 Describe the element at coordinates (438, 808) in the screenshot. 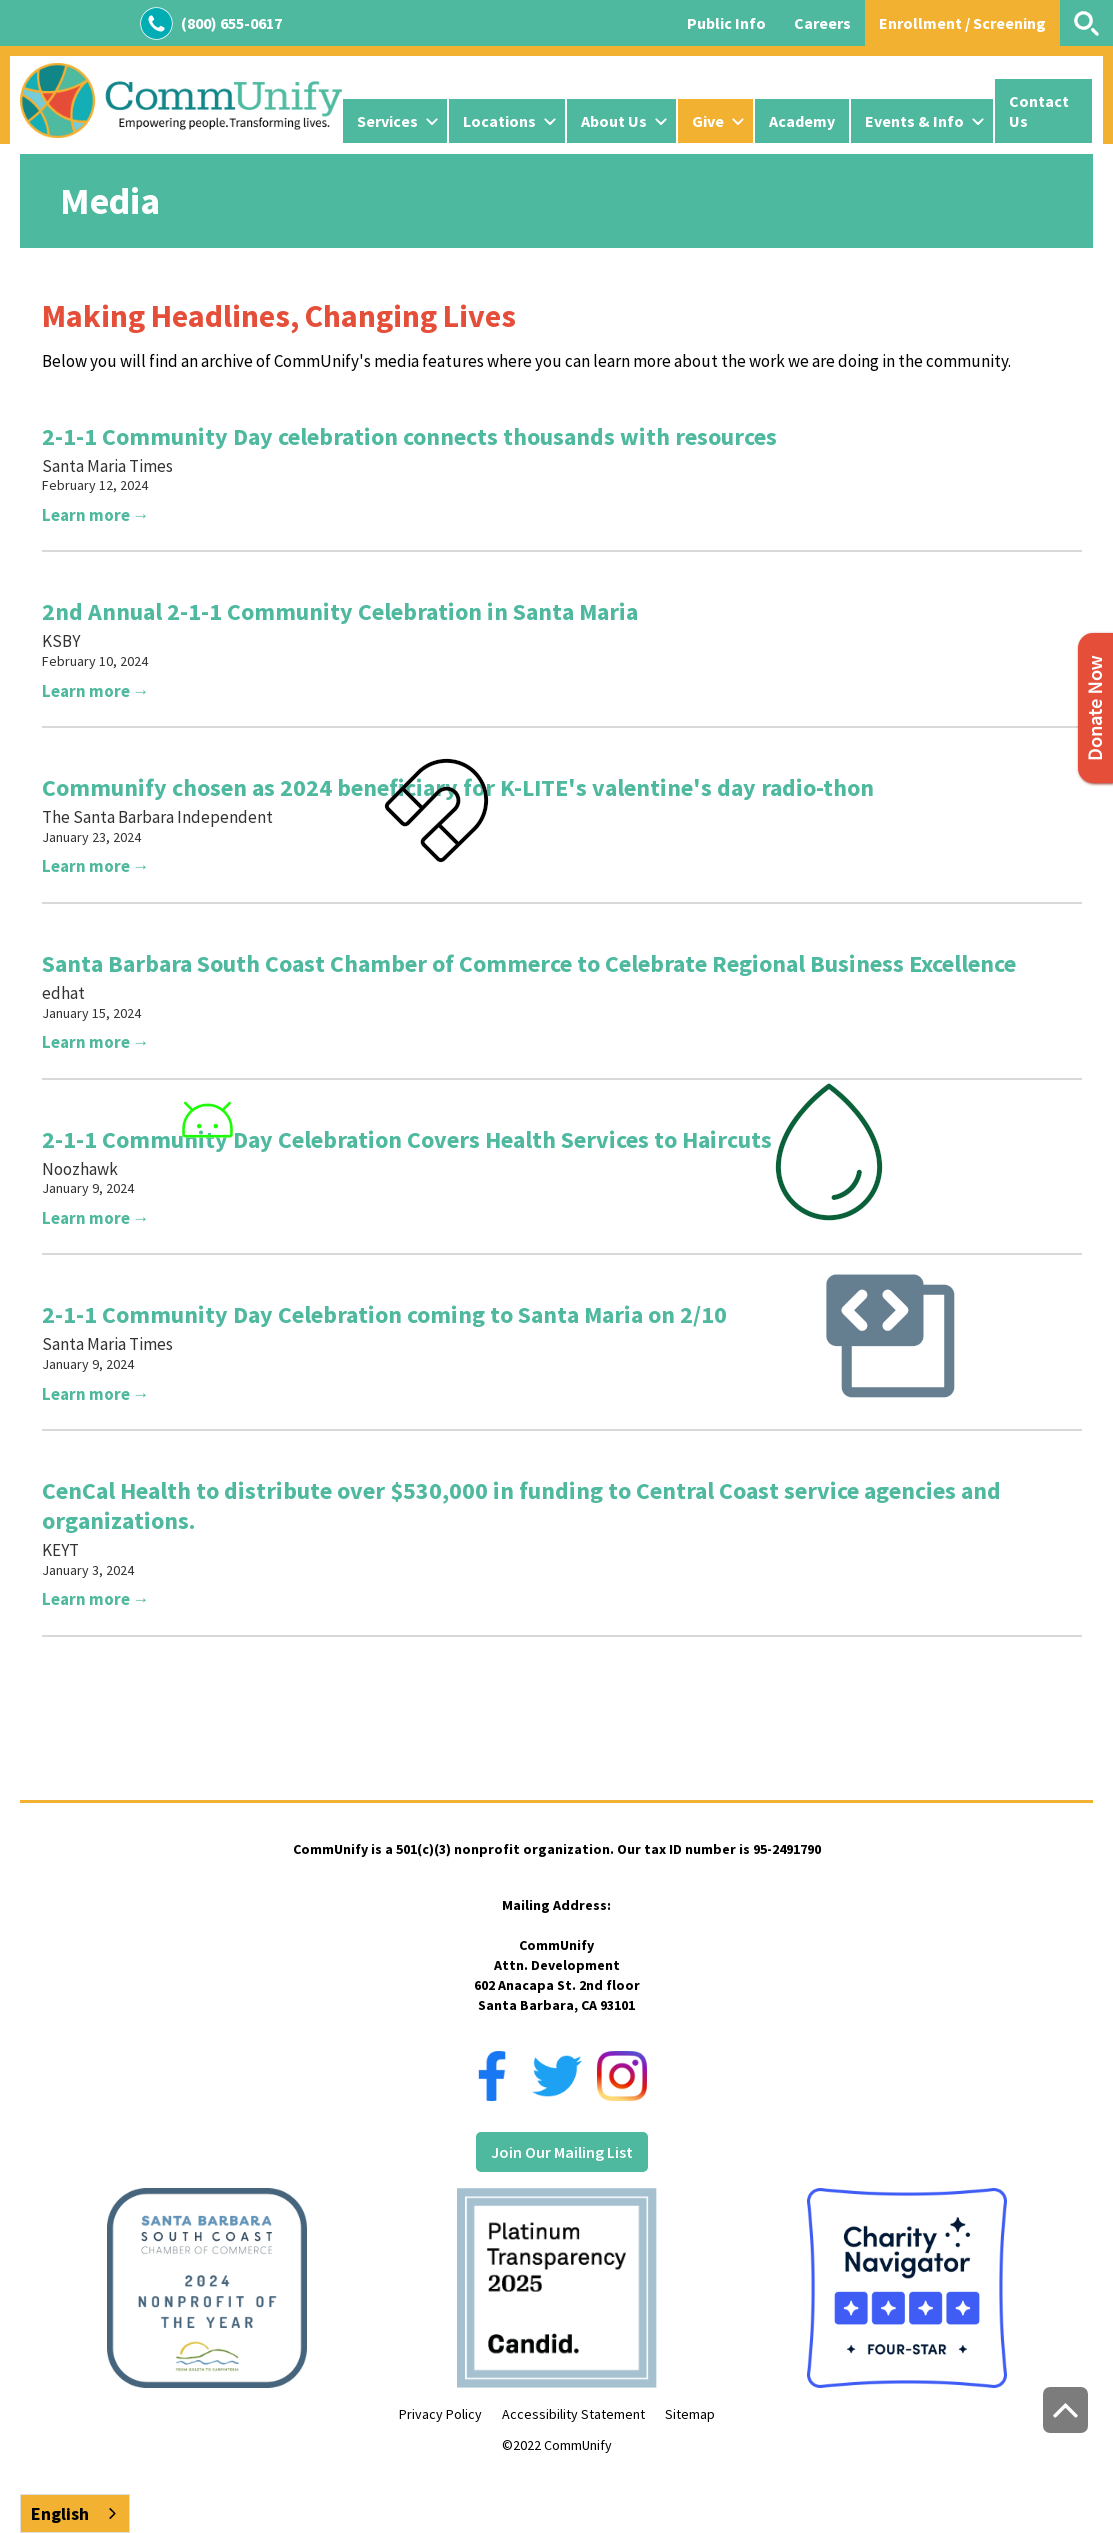

I see `attract or pull related items together` at that location.